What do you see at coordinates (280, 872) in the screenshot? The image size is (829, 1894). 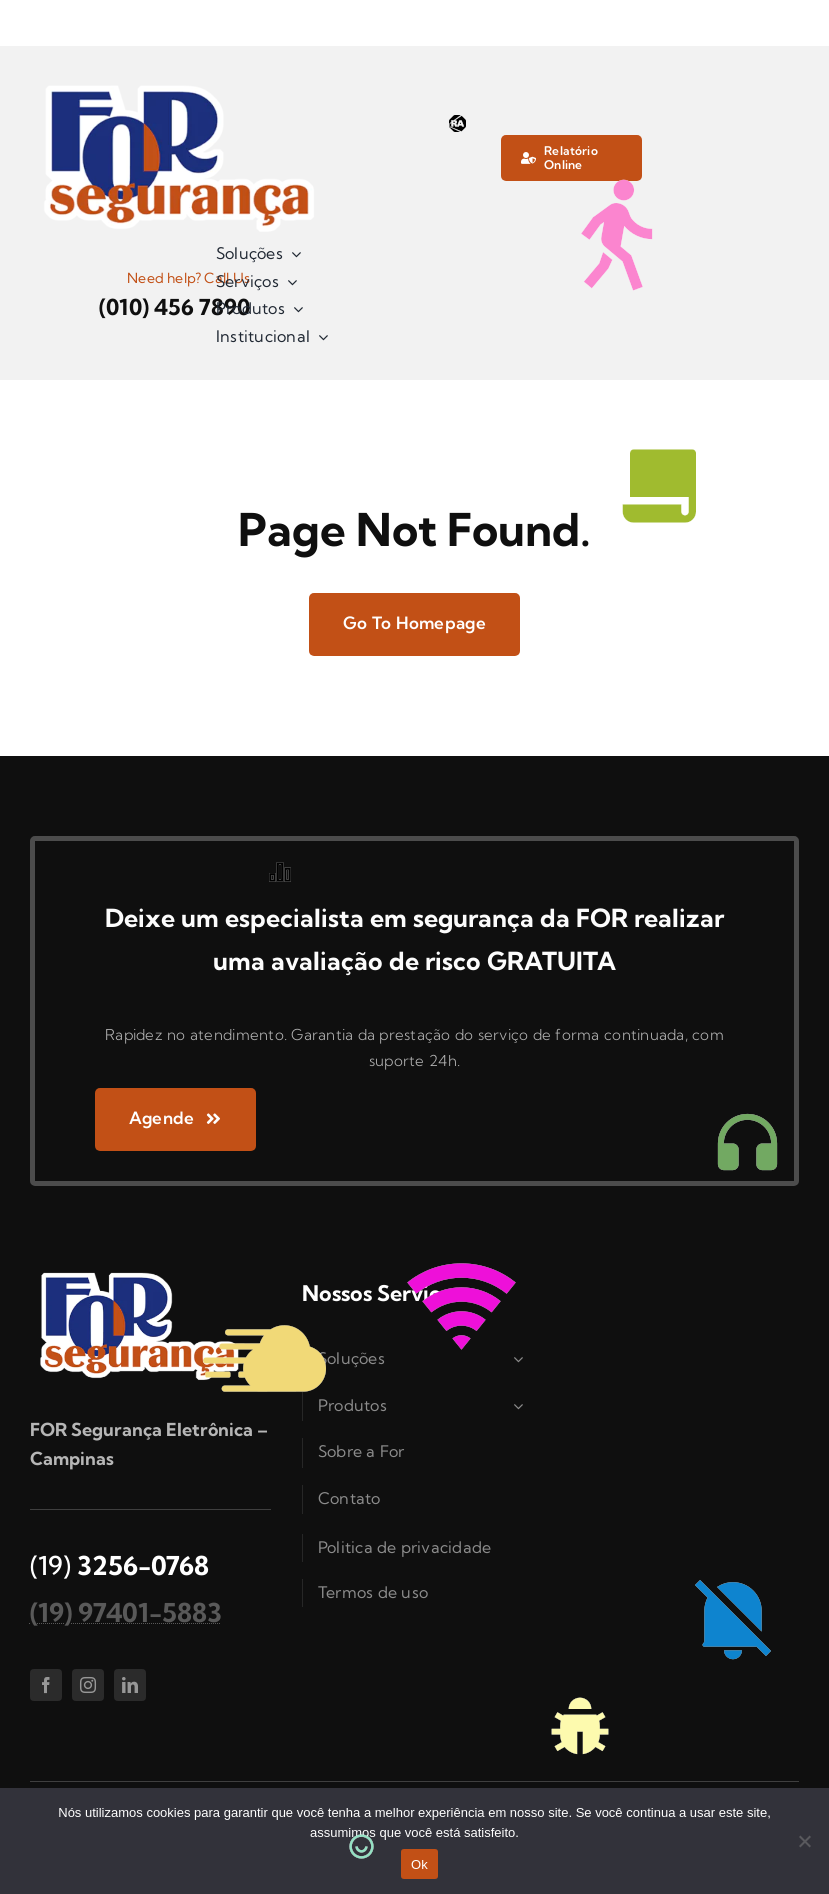 I see `view analytics or statistics` at bounding box center [280, 872].